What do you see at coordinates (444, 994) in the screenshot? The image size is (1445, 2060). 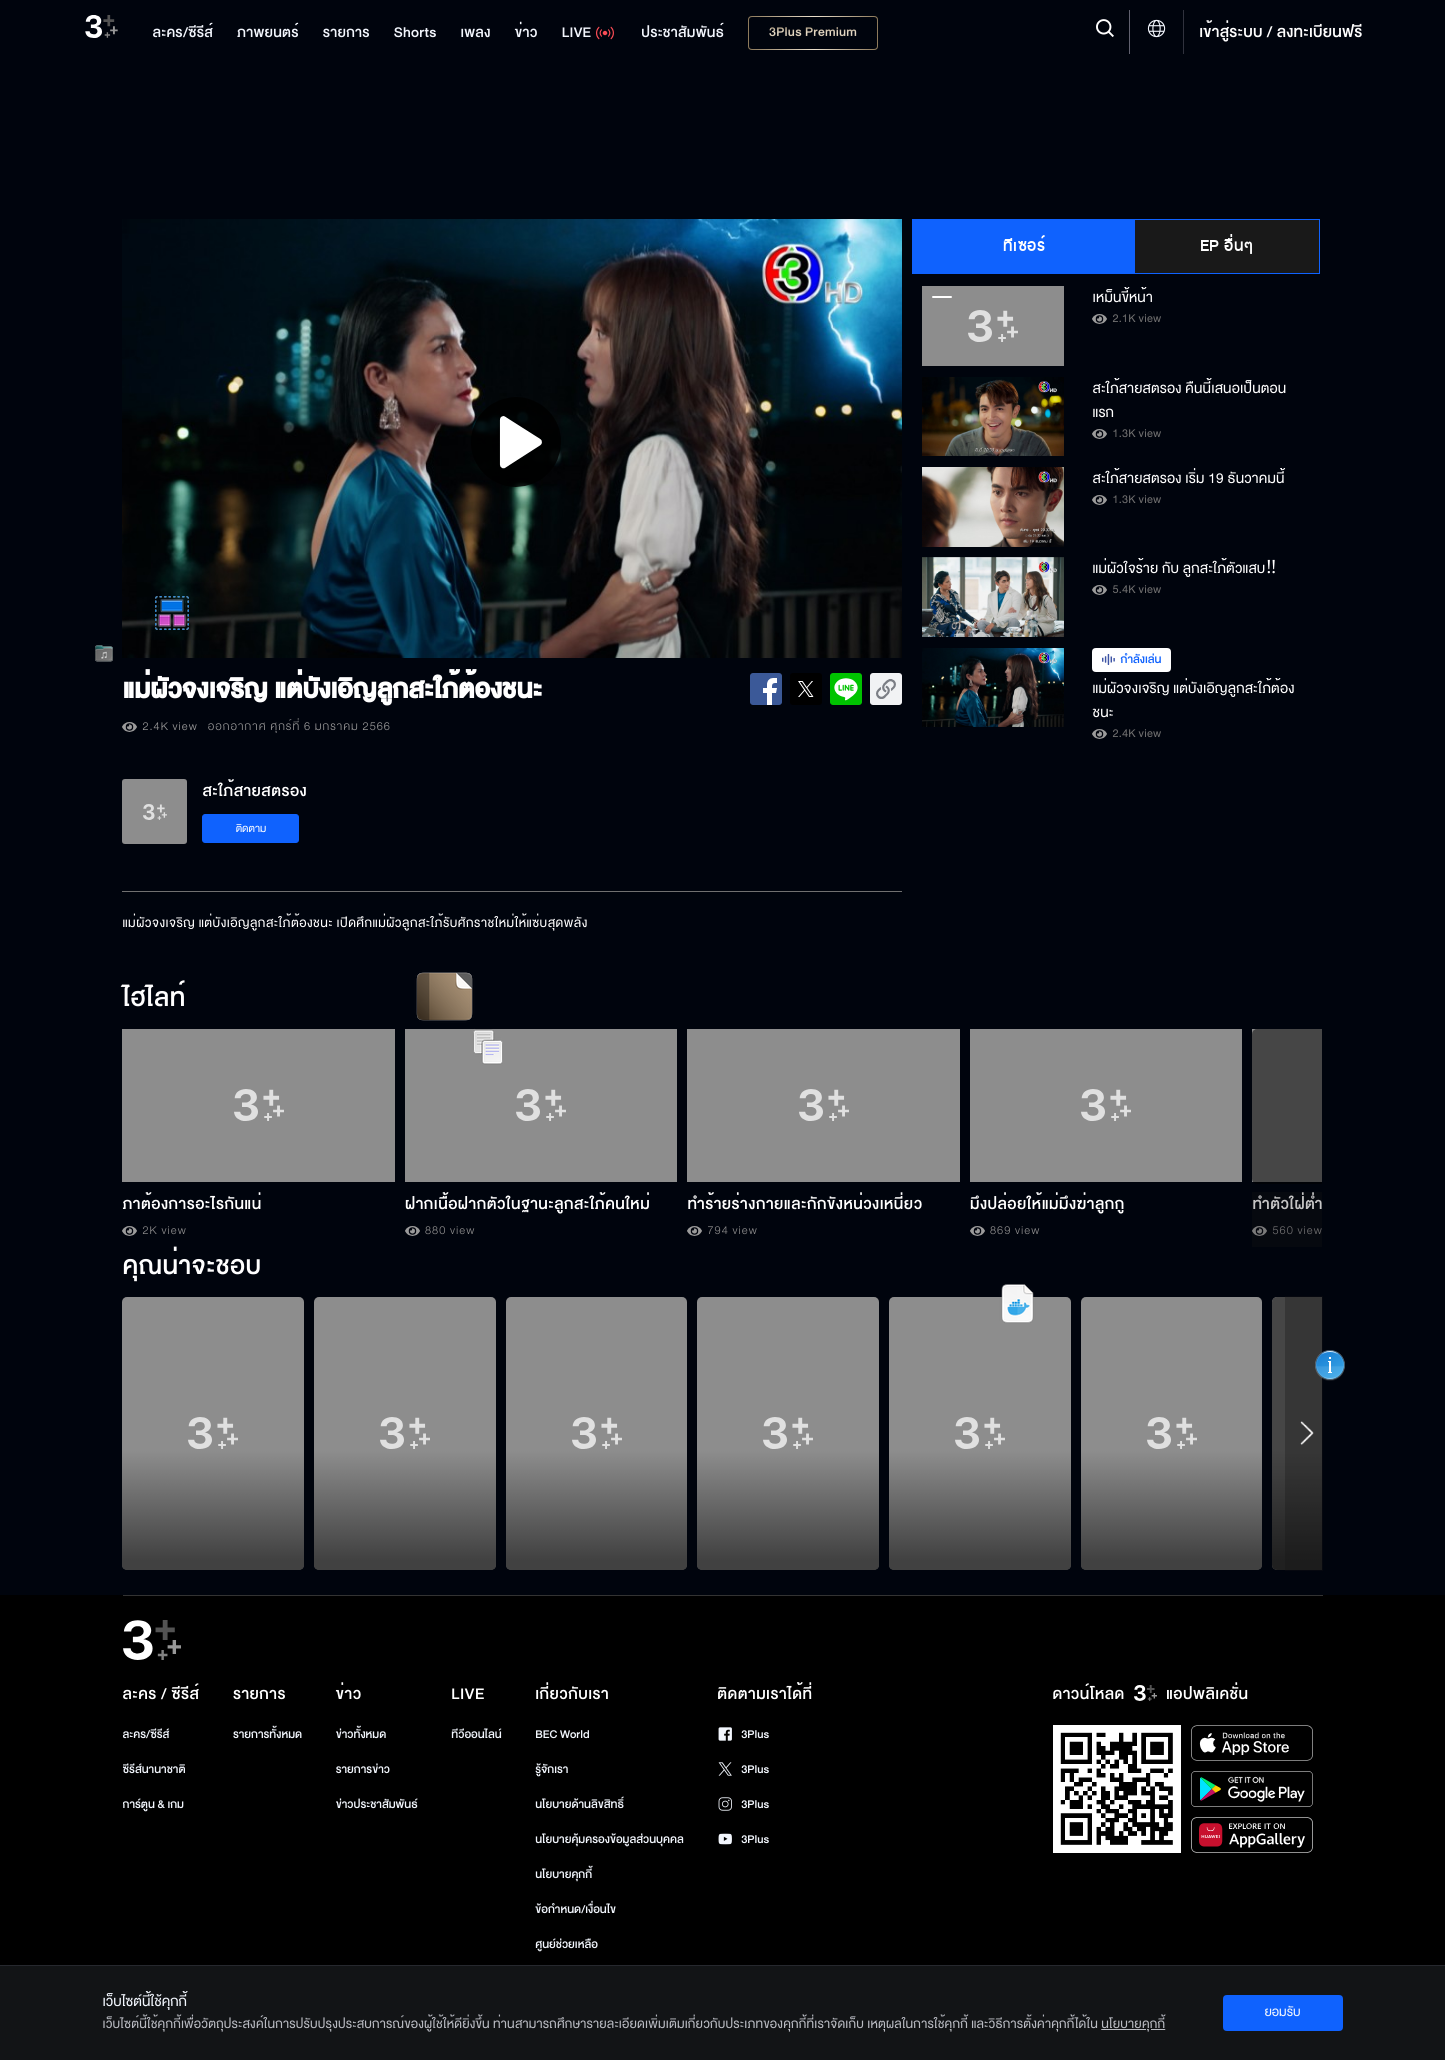 I see `change desktop wallpaper settings` at bounding box center [444, 994].